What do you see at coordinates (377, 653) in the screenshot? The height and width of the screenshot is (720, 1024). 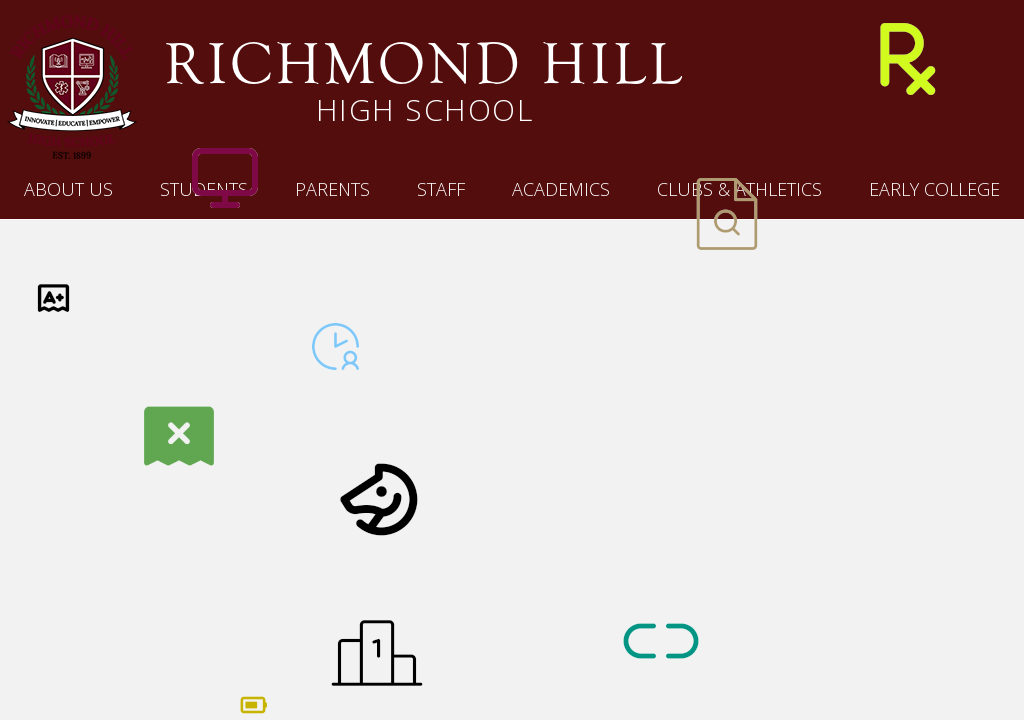 I see `view leaderboard rankings` at bounding box center [377, 653].